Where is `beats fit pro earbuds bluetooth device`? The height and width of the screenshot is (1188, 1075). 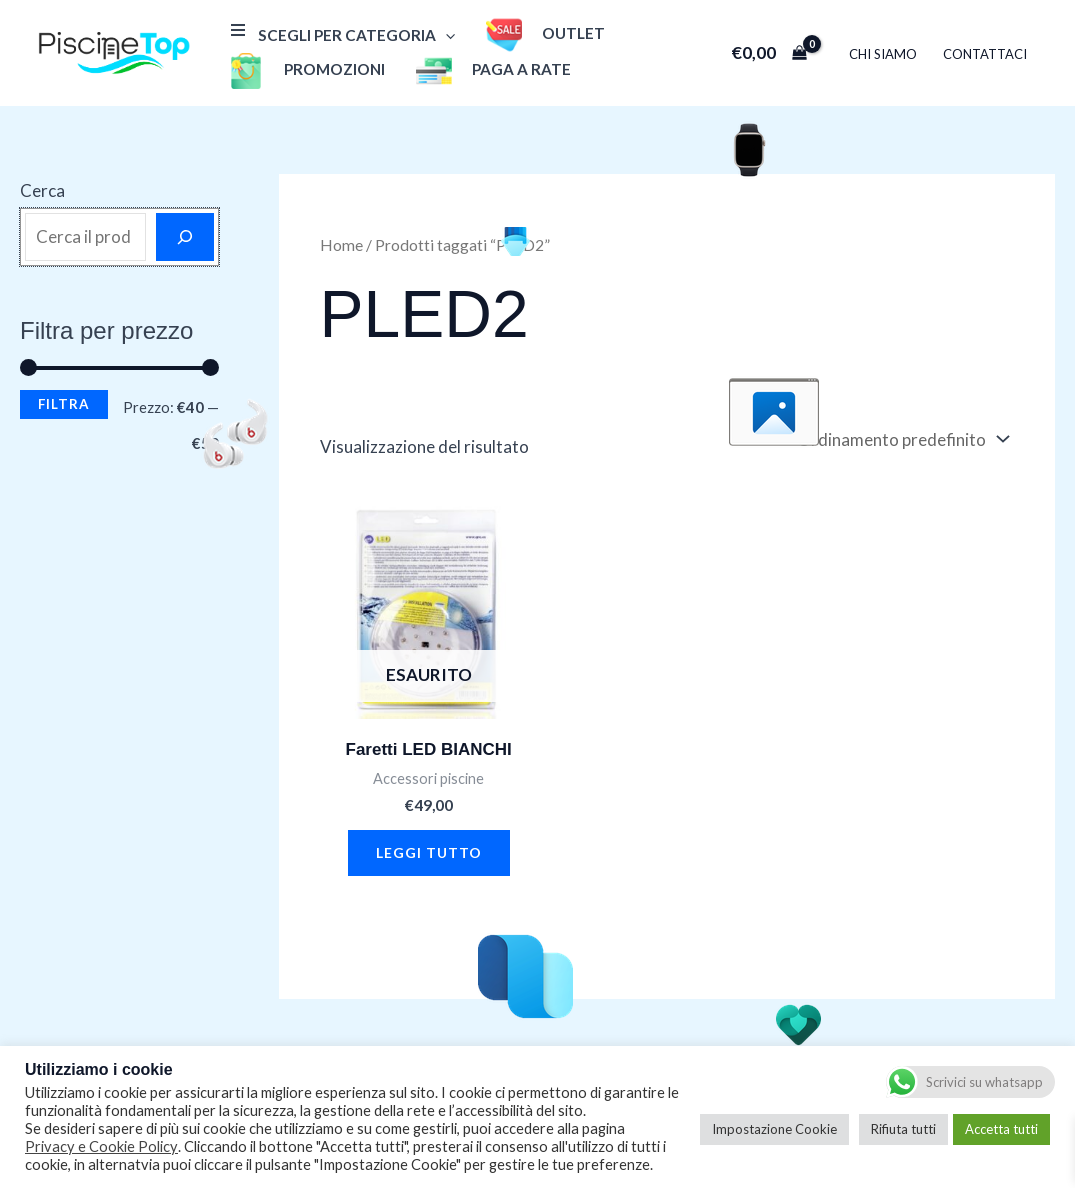
beats fit pro earbuds bluetooth device is located at coordinates (235, 435).